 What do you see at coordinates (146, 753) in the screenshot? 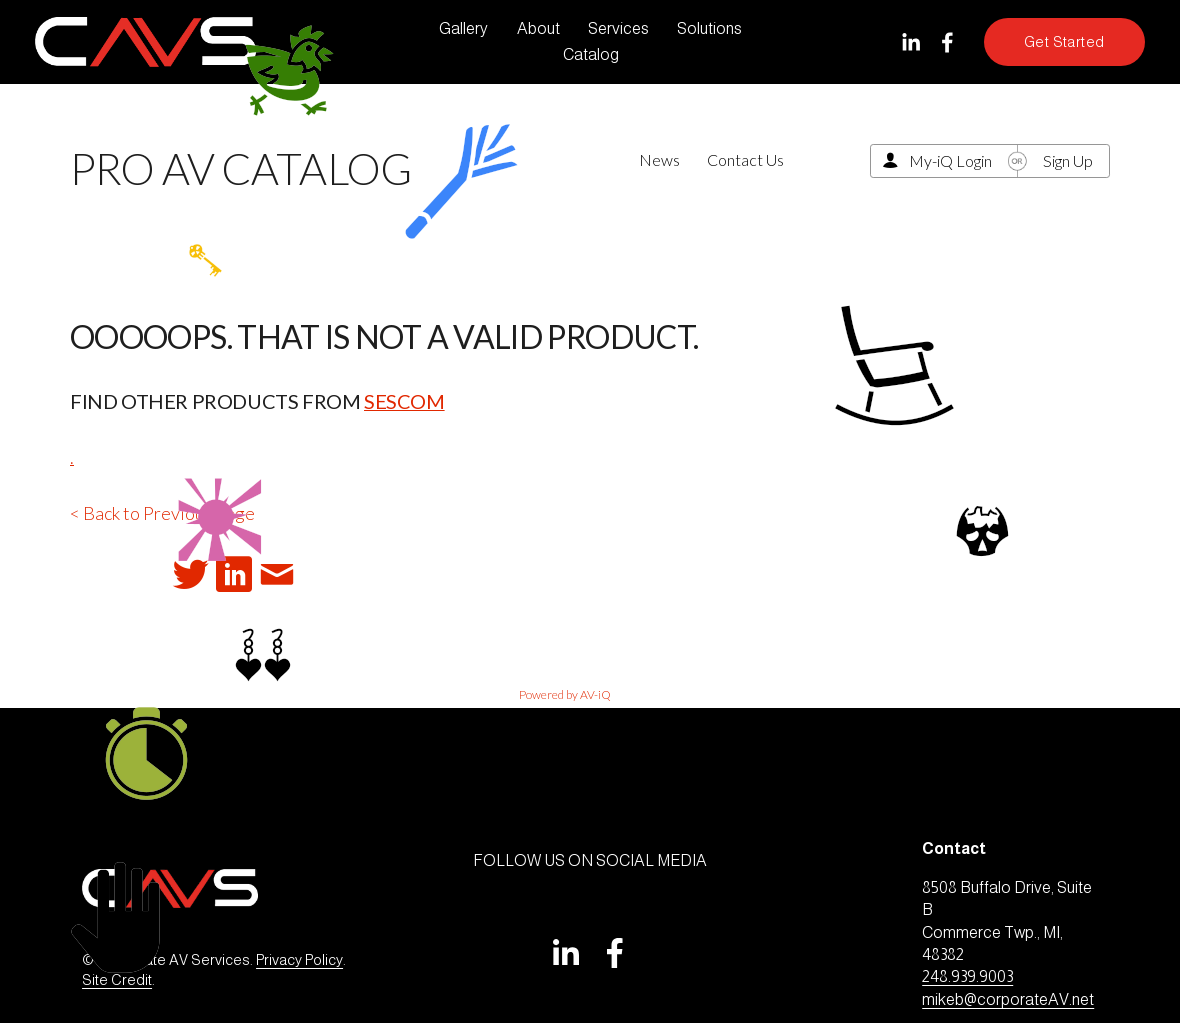
I see `start or stop a timer` at bounding box center [146, 753].